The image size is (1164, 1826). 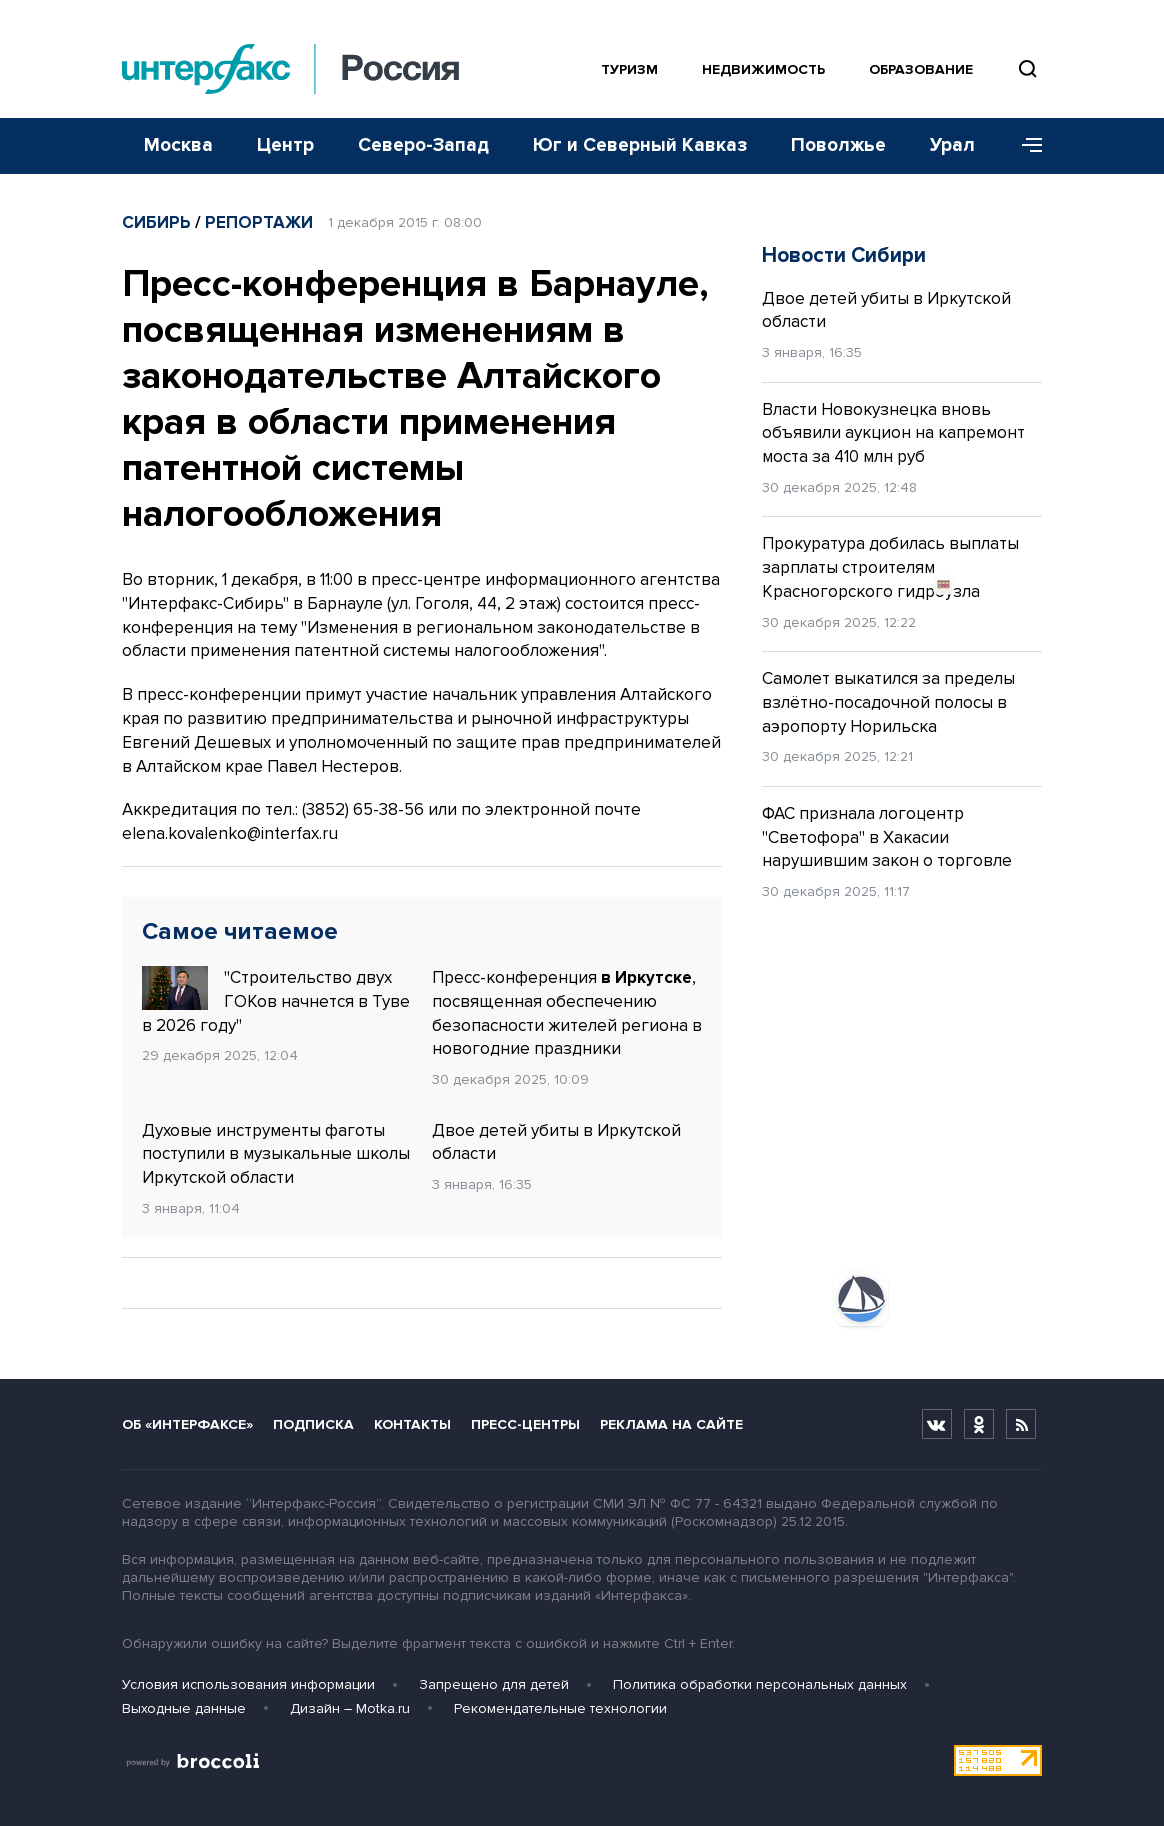 I want to click on open keyrack password manager, so click(x=943, y=584).